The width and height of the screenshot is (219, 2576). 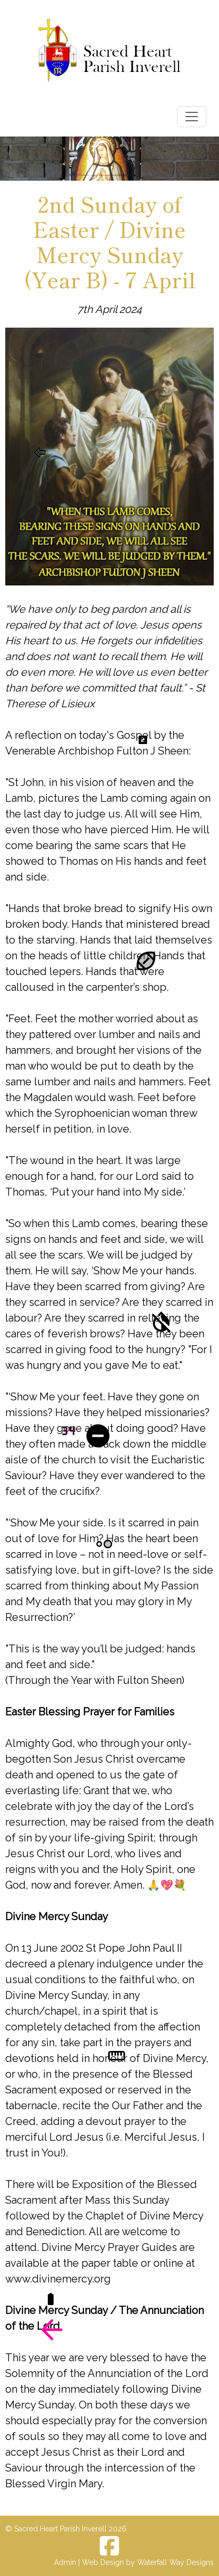 I want to click on view current battery level, so click(x=50, y=2299).